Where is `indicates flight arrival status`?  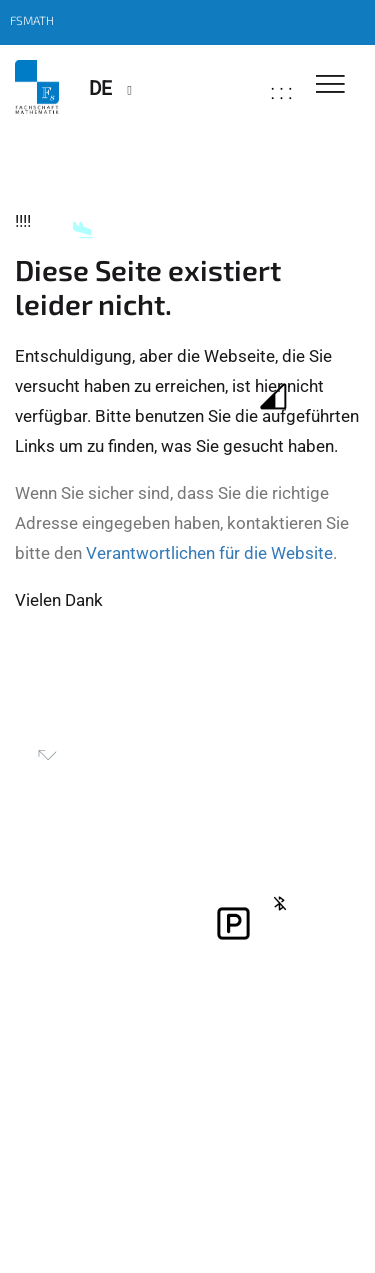 indicates flight arrival status is located at coordinates (82, 230).